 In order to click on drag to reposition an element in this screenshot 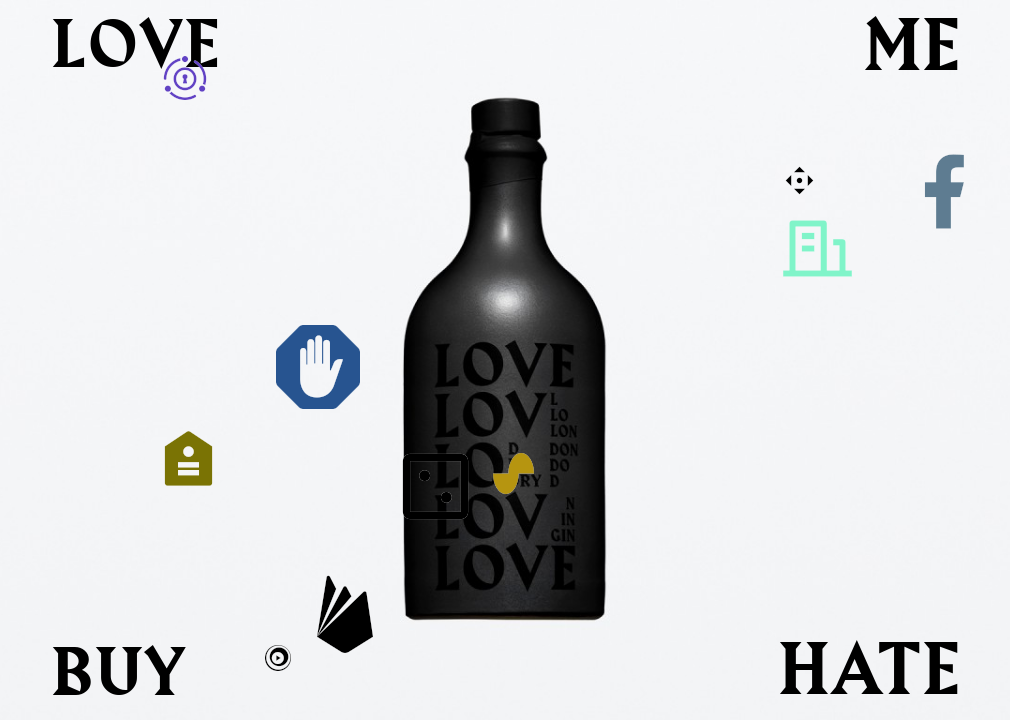, I will do `click(799, 180)`.